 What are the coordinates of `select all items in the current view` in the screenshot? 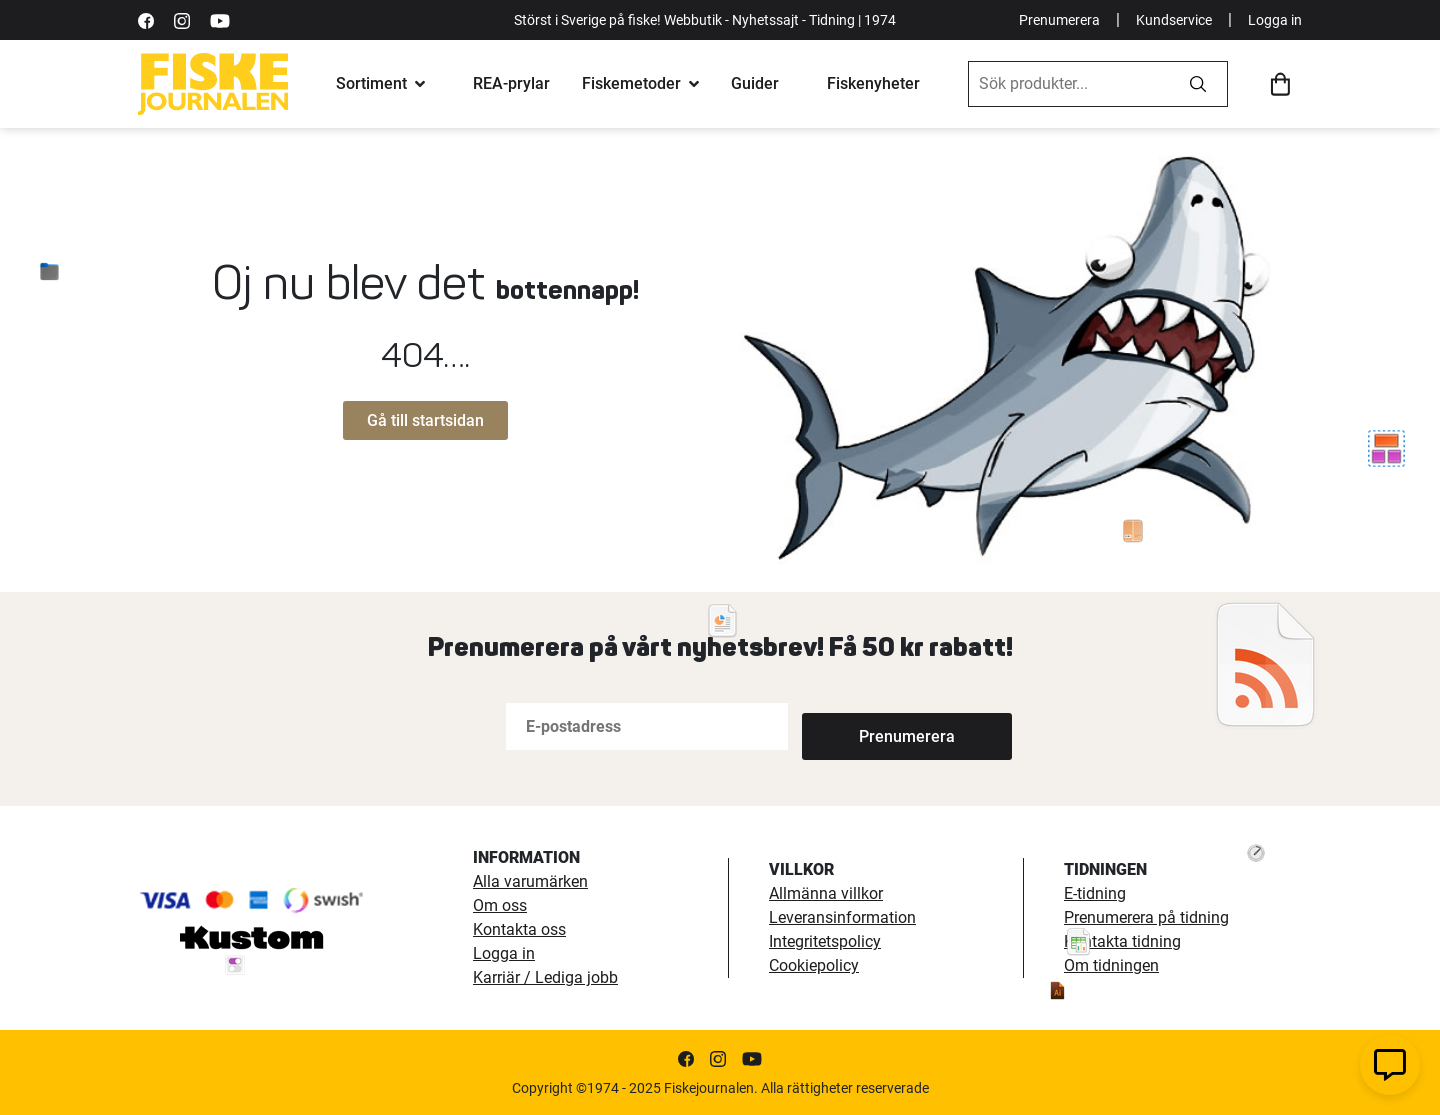 It's located at (1386, 448).